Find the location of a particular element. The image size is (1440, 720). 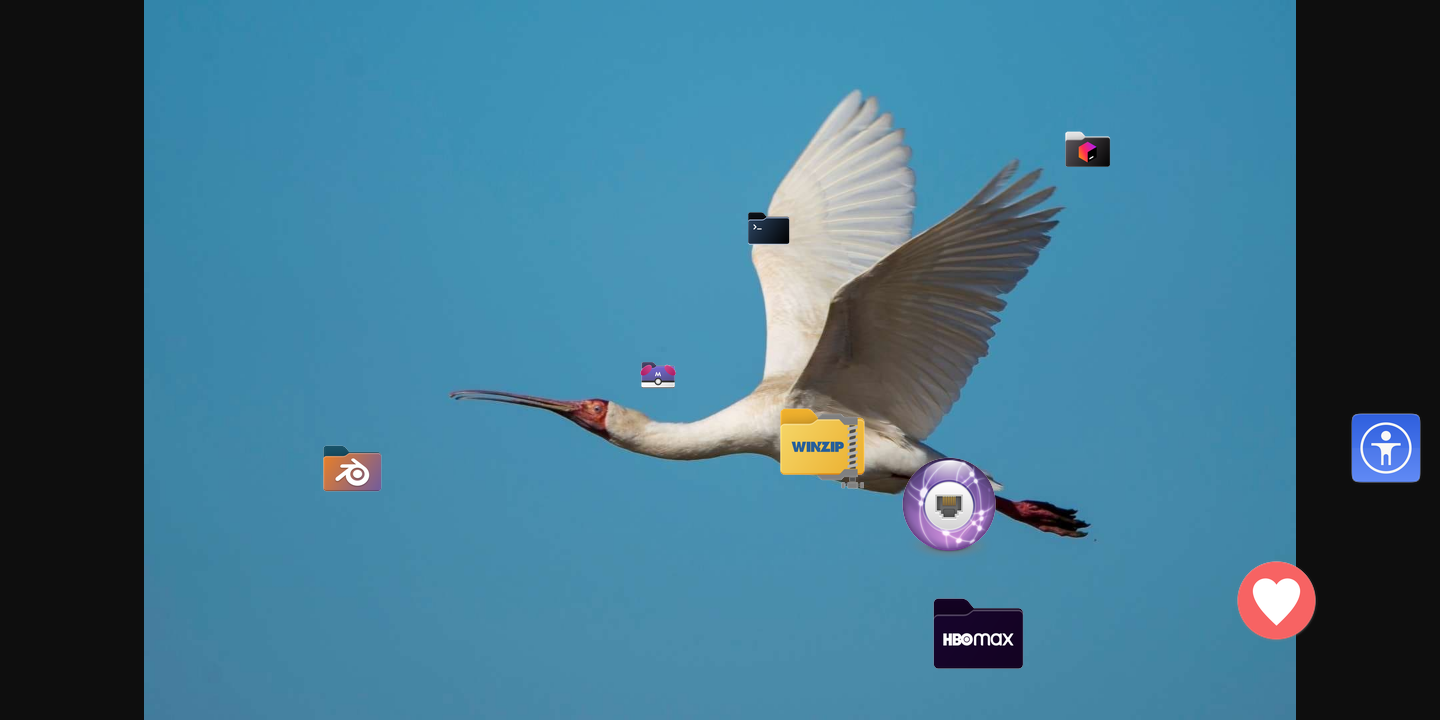

open folder containing JetBrains Toolbox projects is located at coordinates (1087, 150).